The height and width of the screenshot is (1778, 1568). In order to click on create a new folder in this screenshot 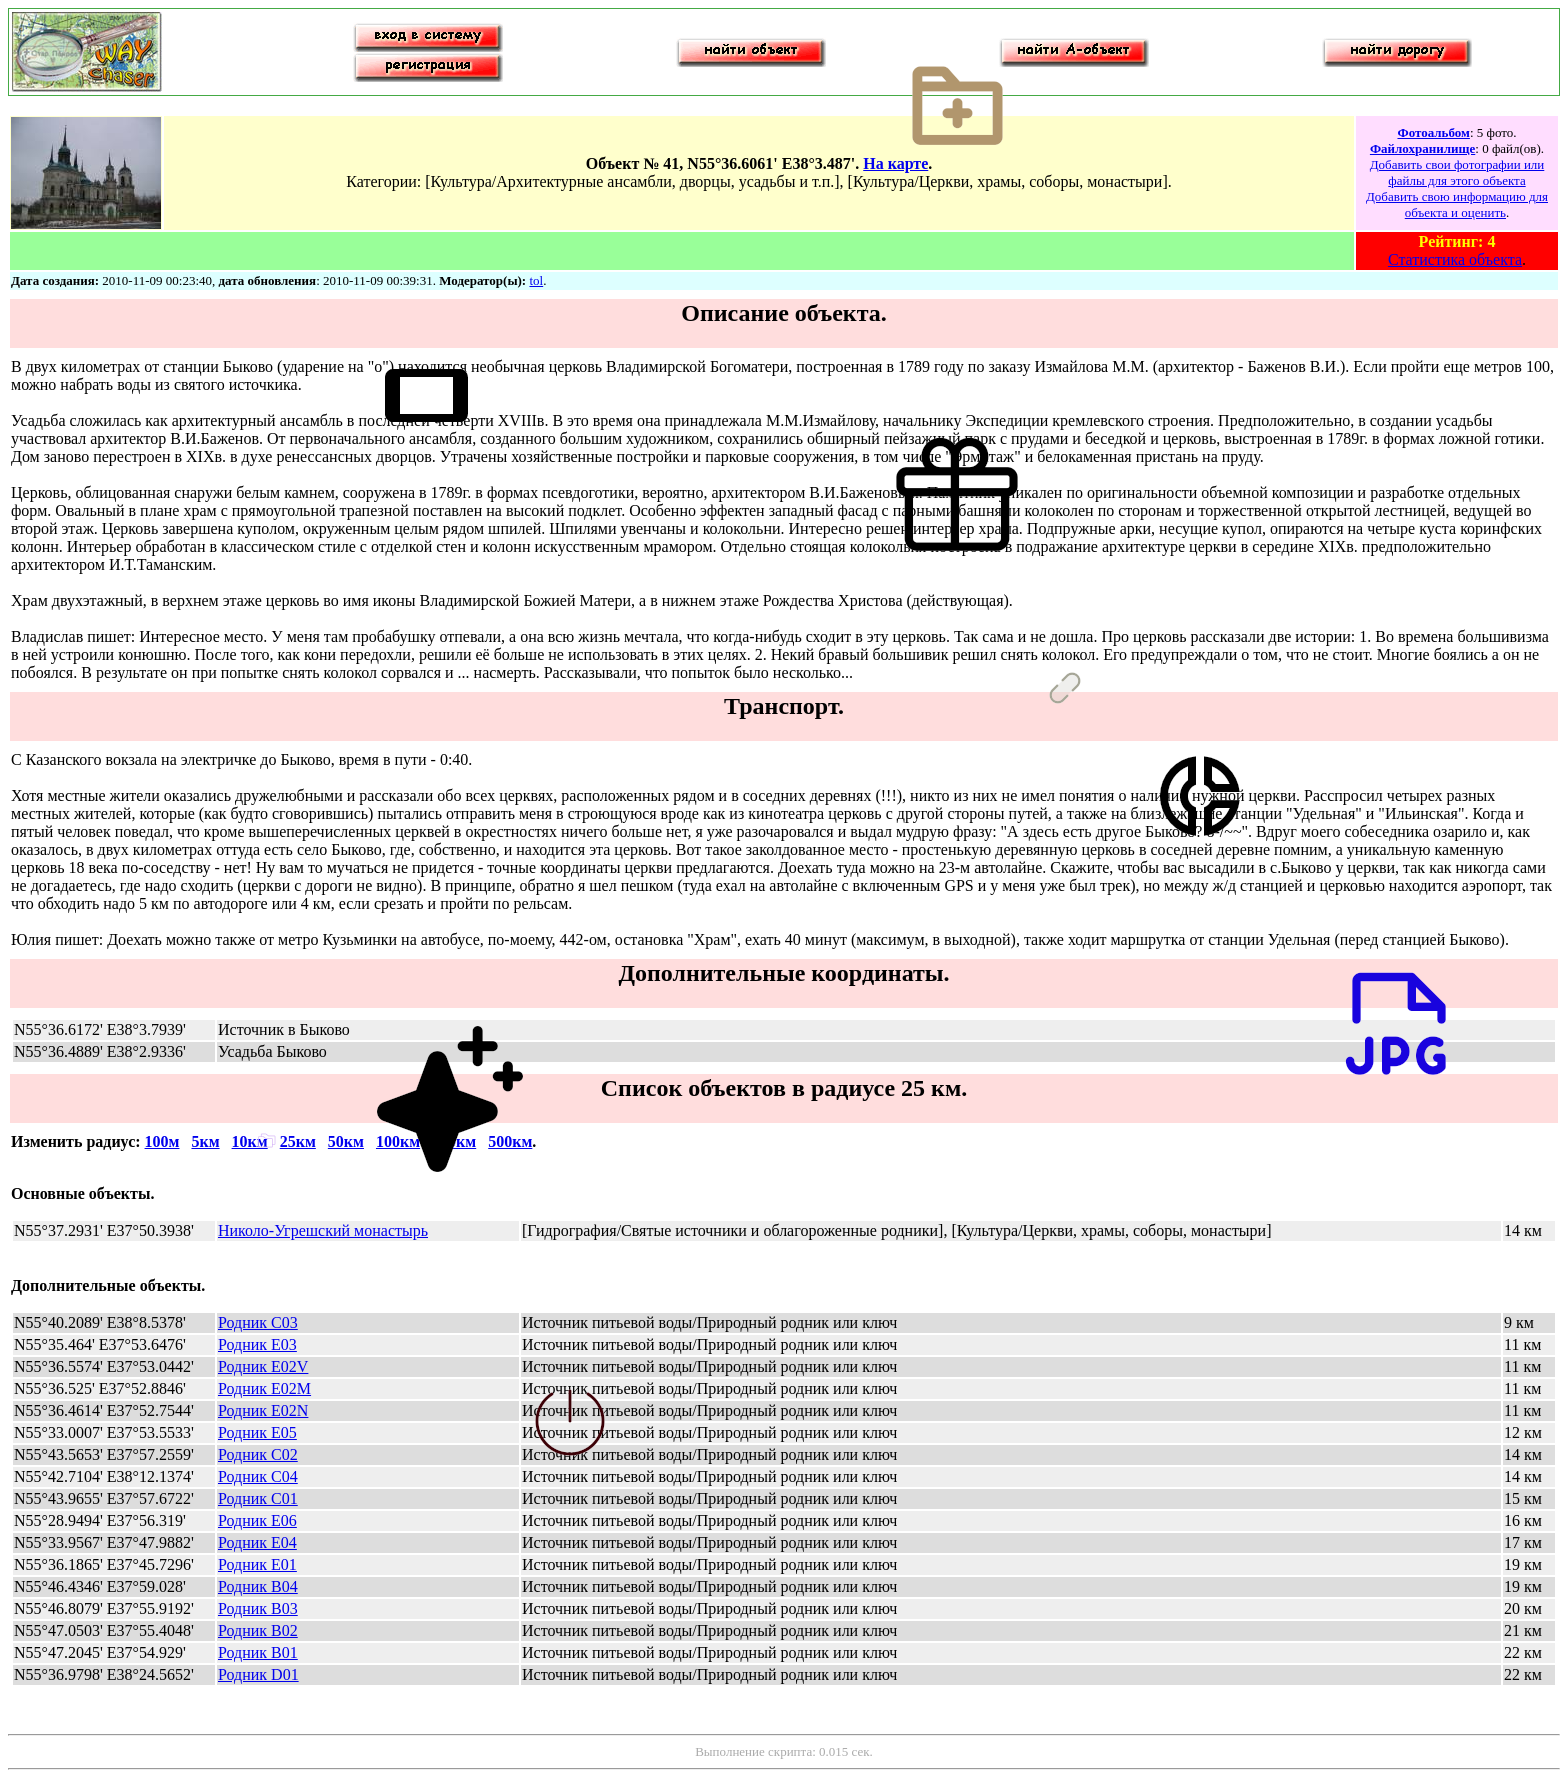, I will do `click(957, 106)`.